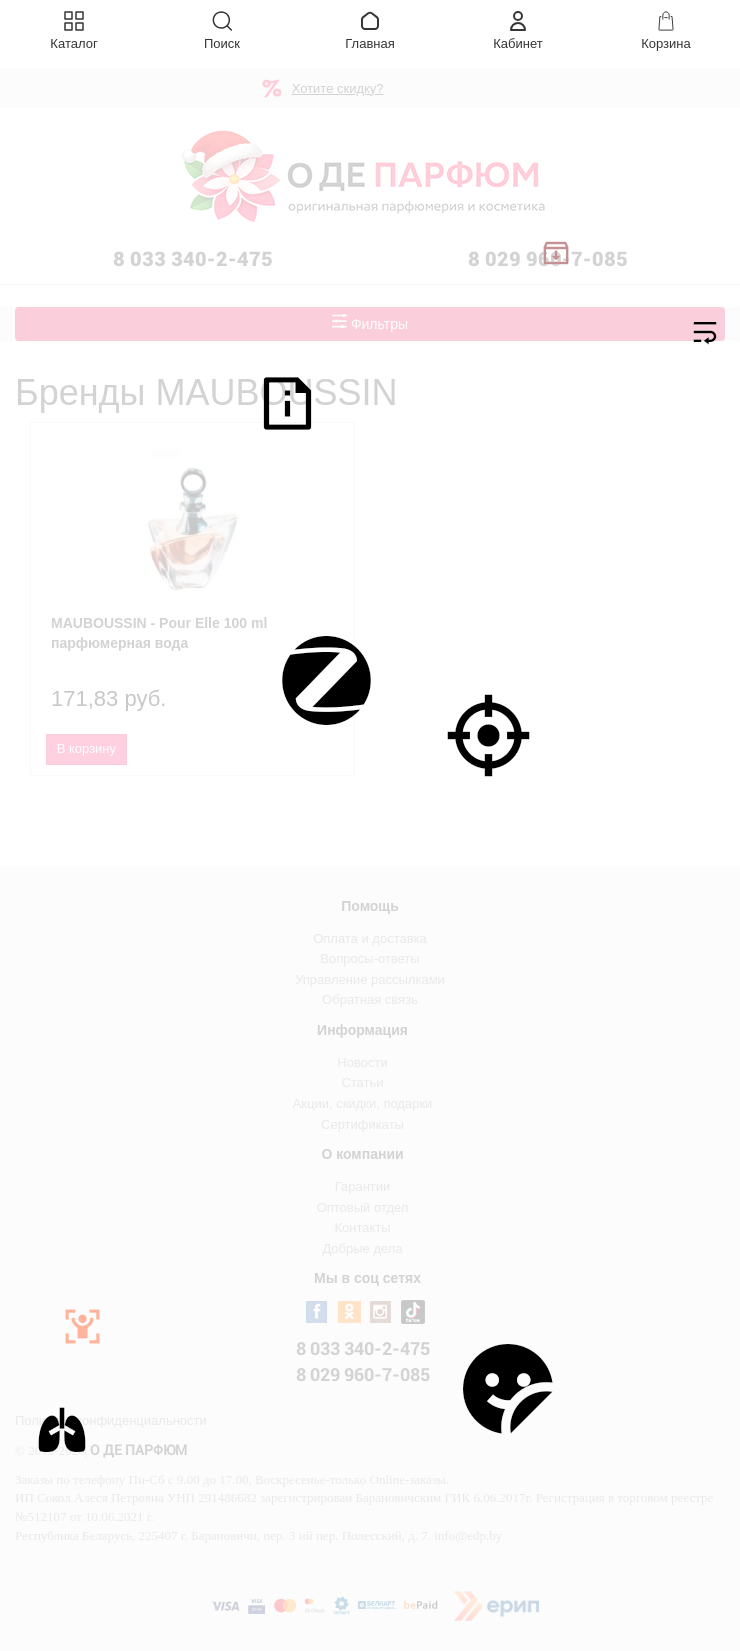 Image resolution: width=740 pixels, height=1651 pixels. Describe the element at coordinates (62, 1431) in the screenshot. I see `access respiratory health information` at that location.